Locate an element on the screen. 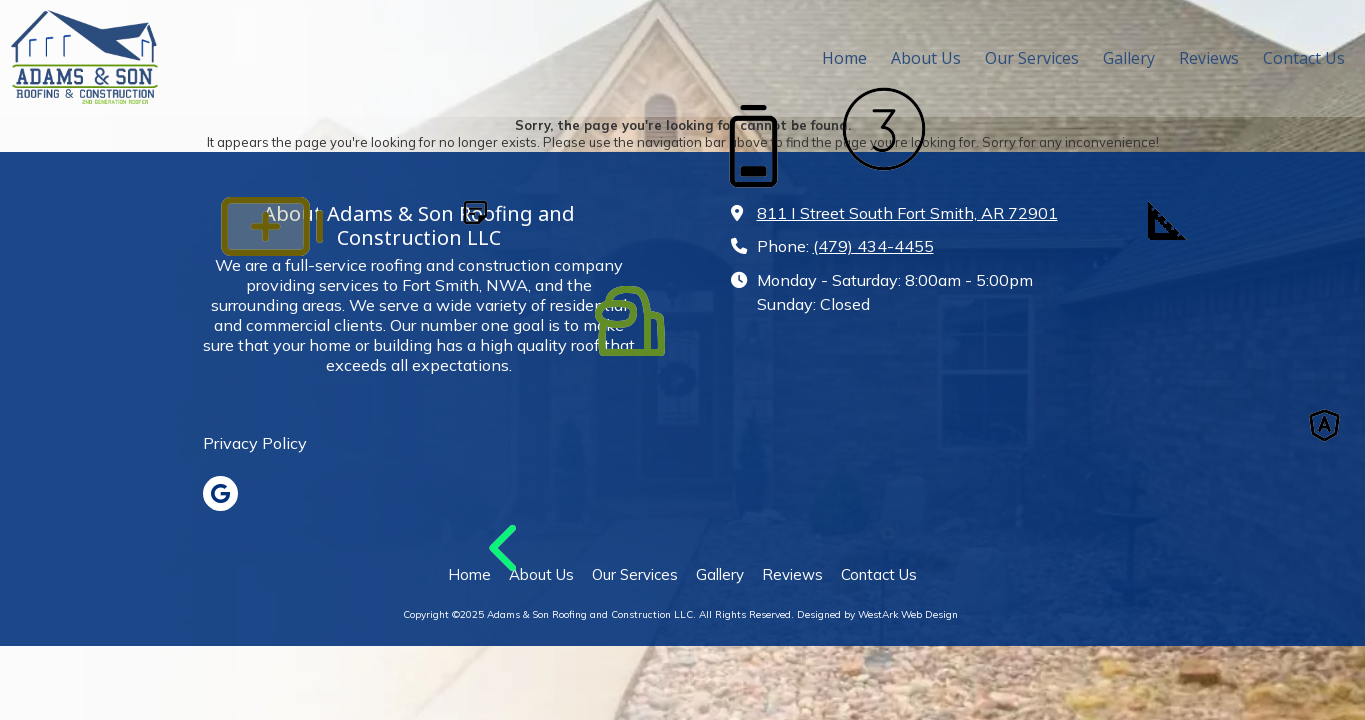 The image size is (1365, 720). add or extend battery life is located at coordinates (270, 226).